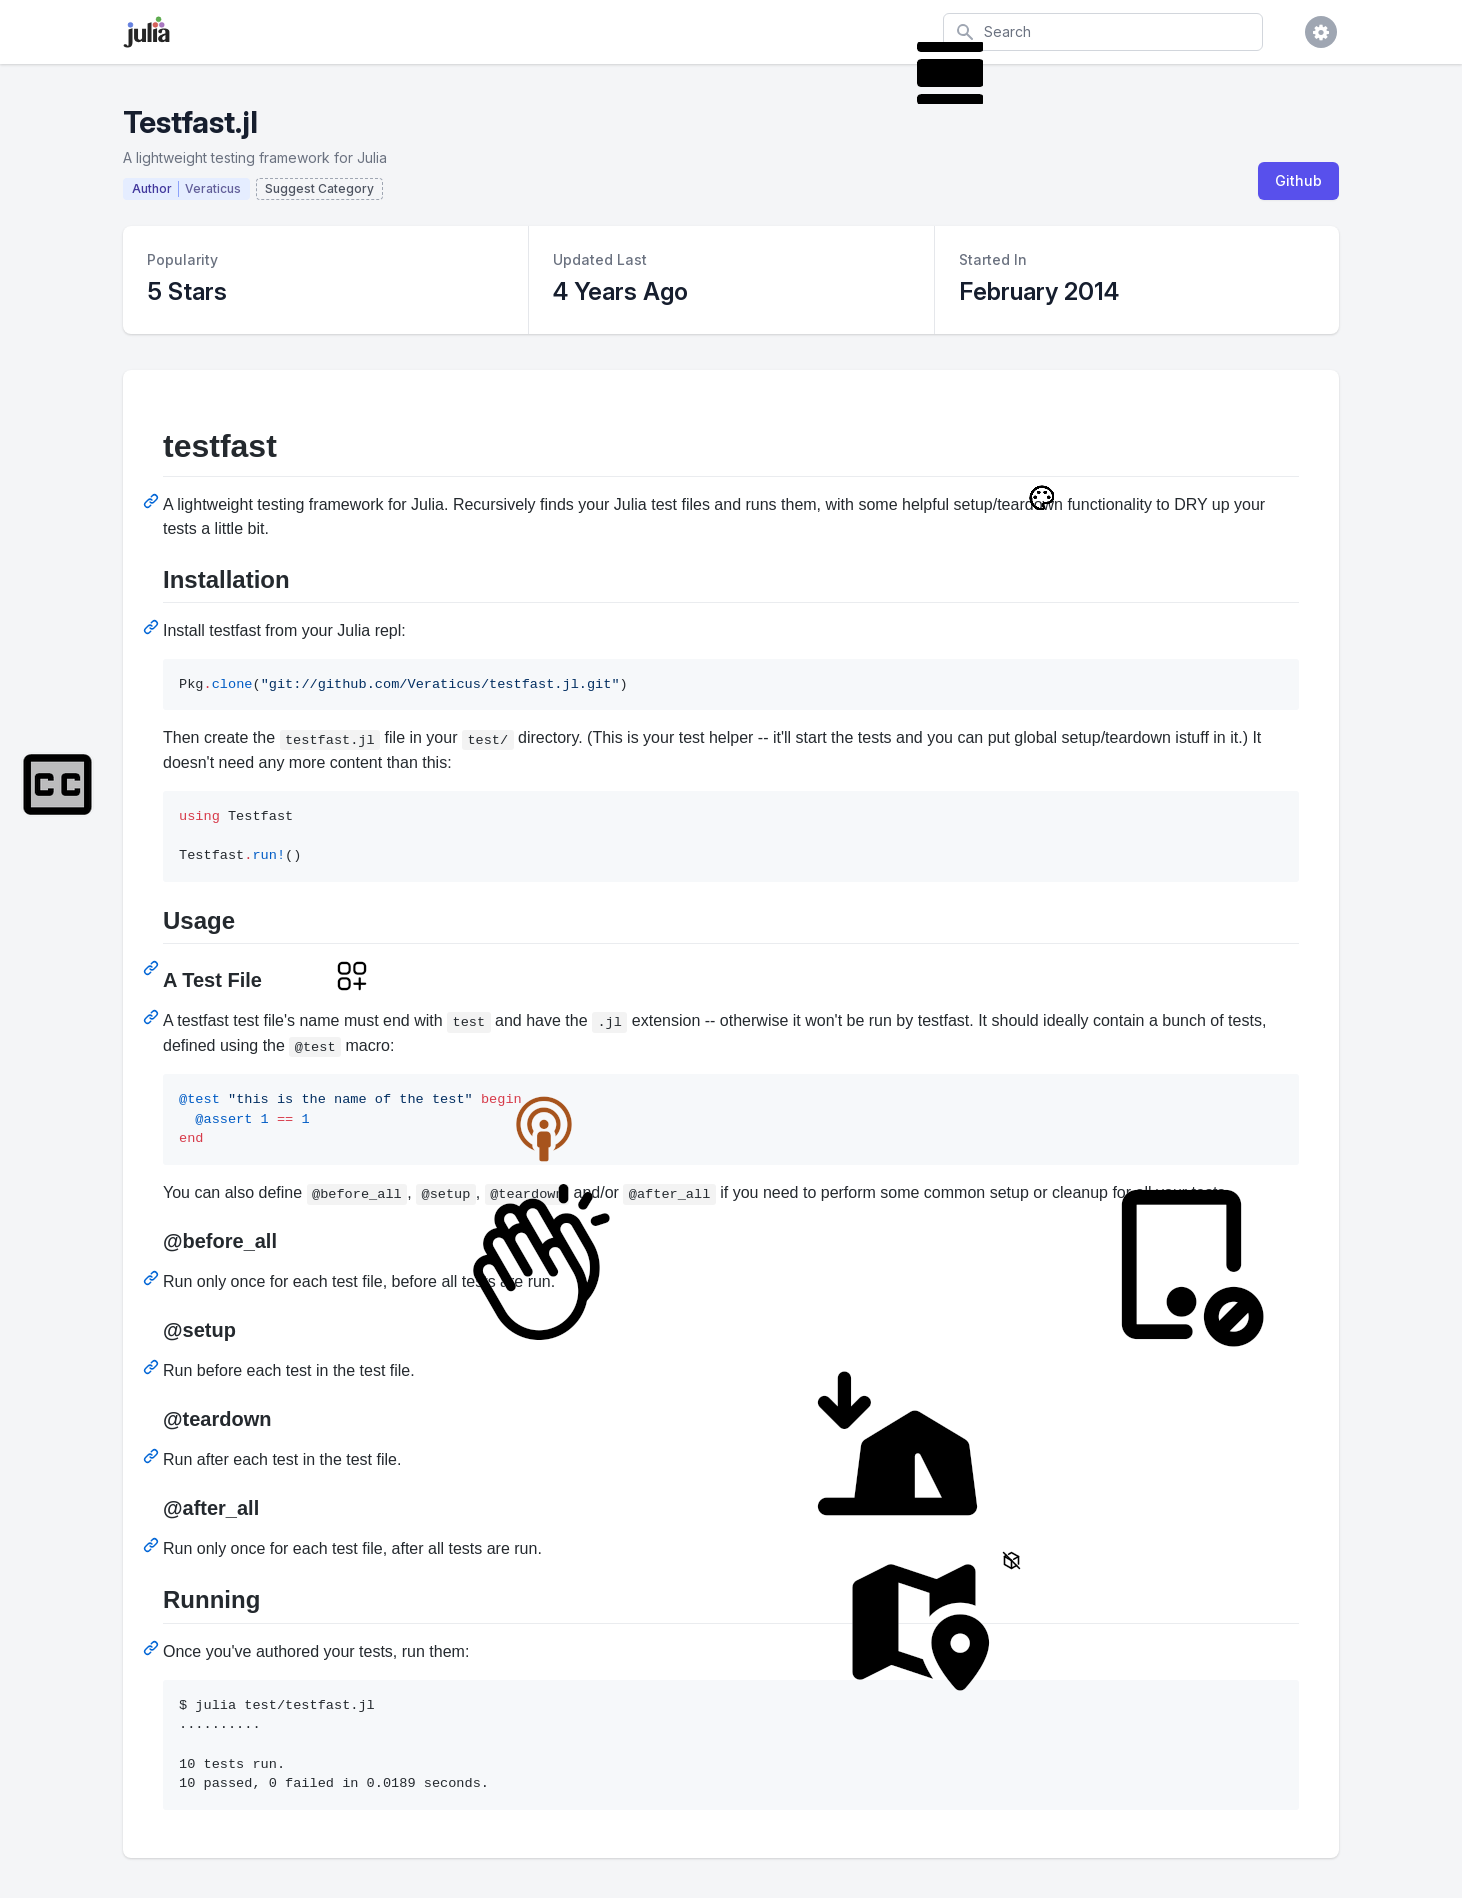 This screenshot has width=1462, height=1898. I want to click on enable closed captions for video content, so click(57, 784).